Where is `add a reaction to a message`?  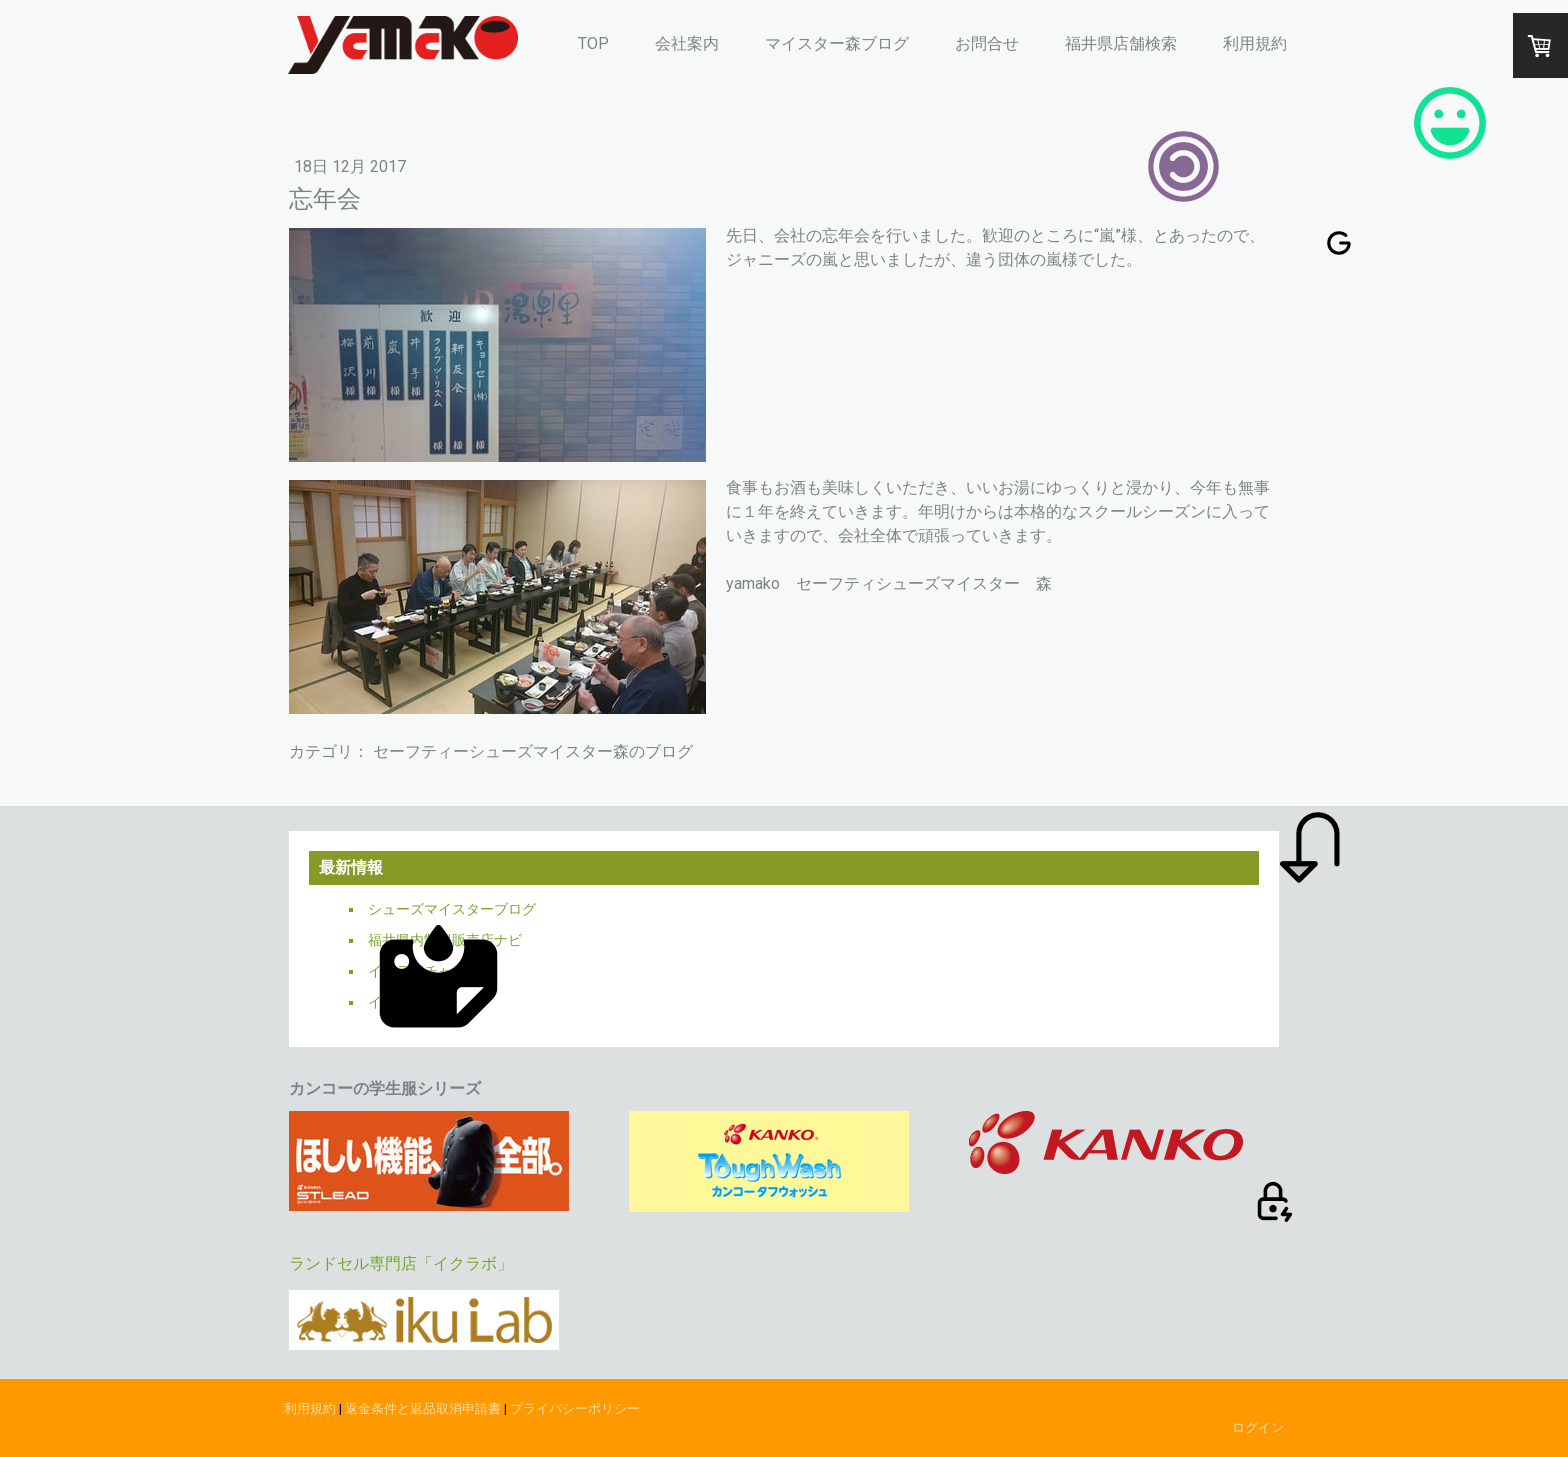
add a reaction to a message is located at coordinates (1450, 123).